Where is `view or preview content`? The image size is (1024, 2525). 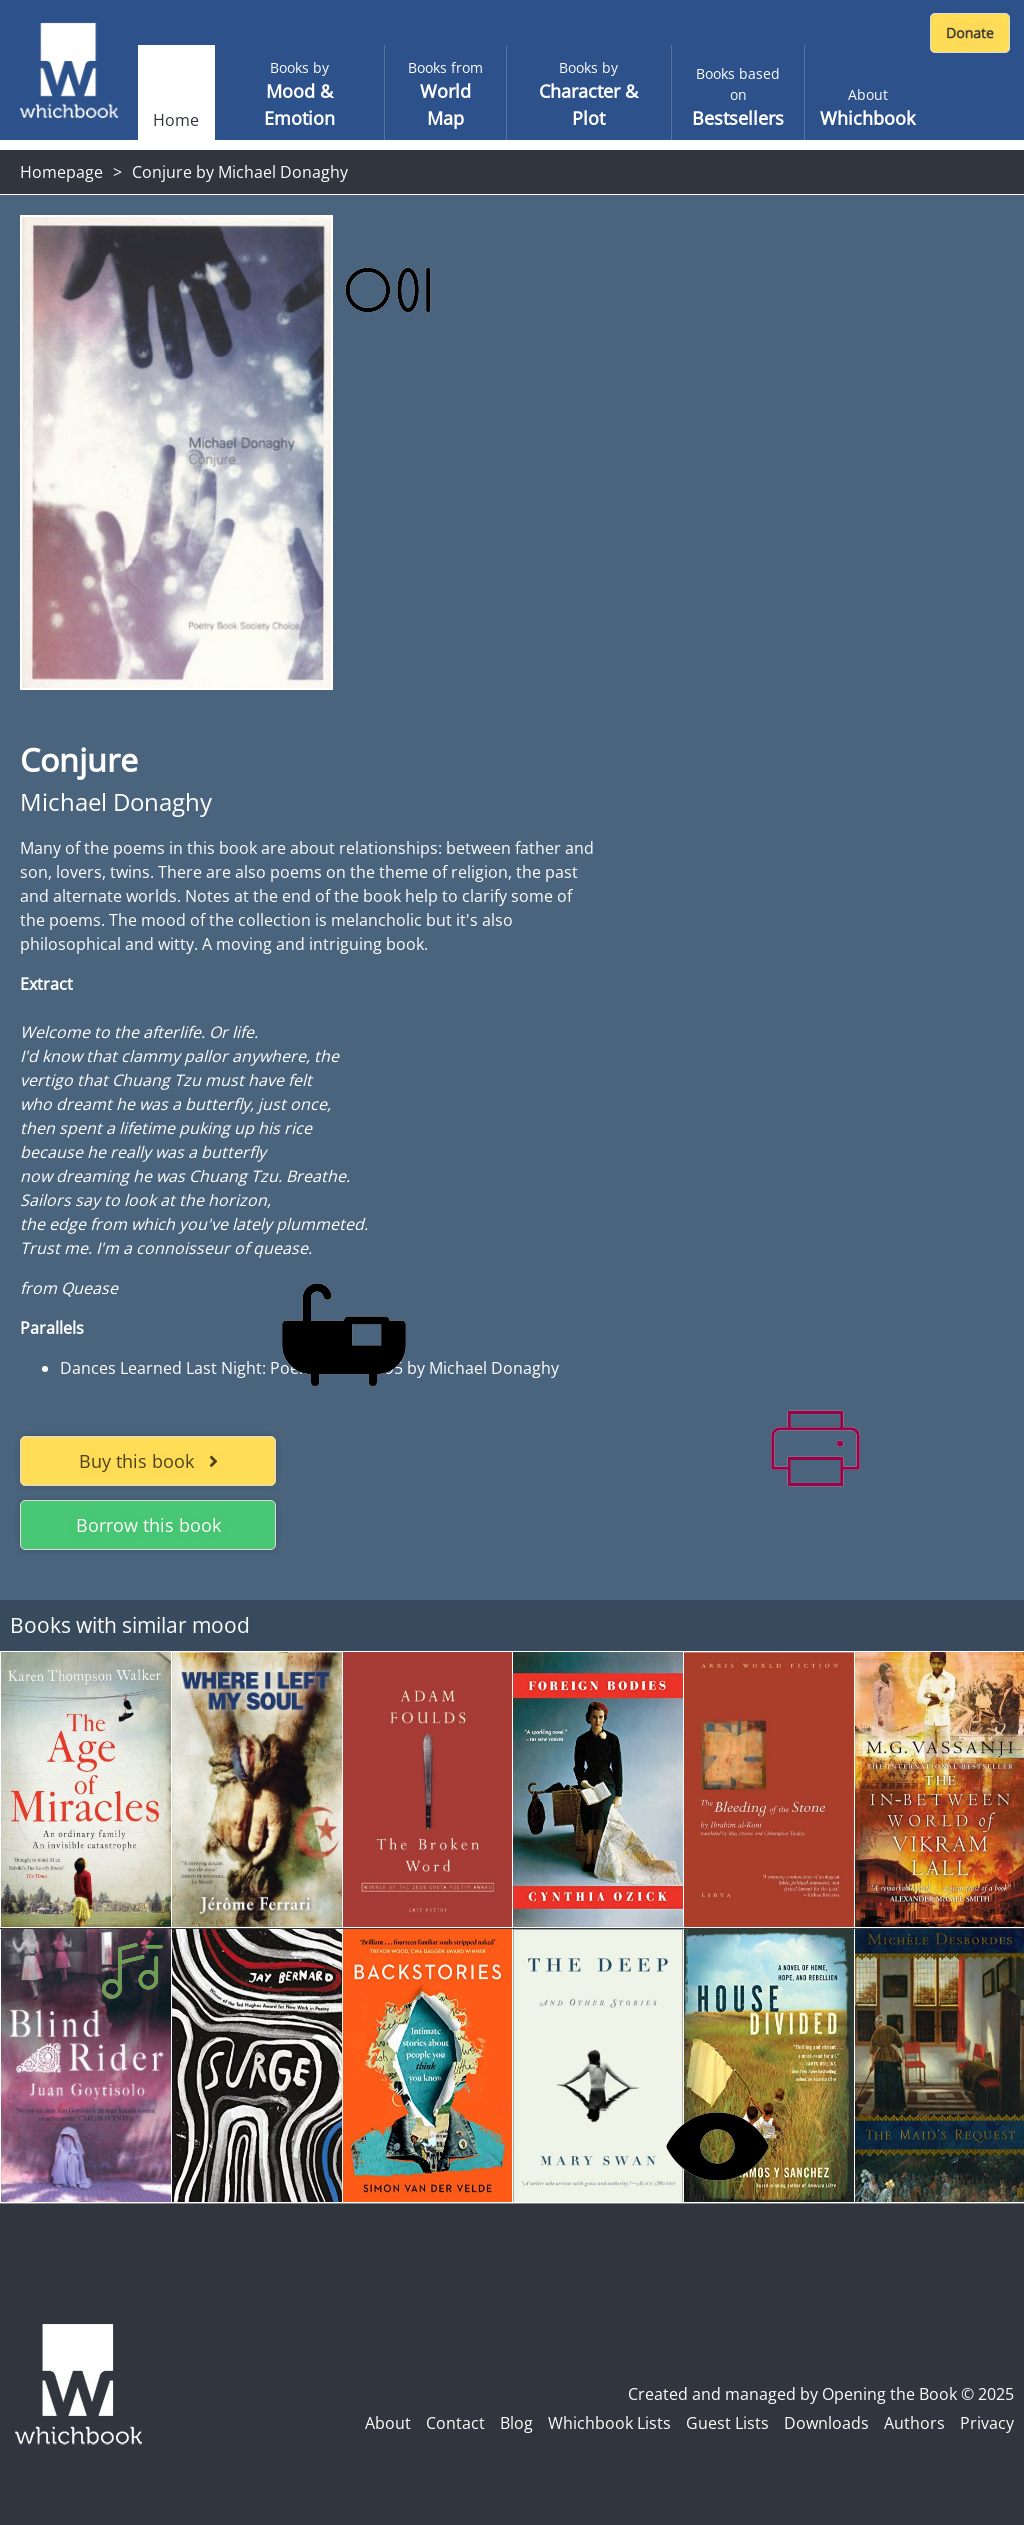 view or preview content is located at coordinates (717, 2146).